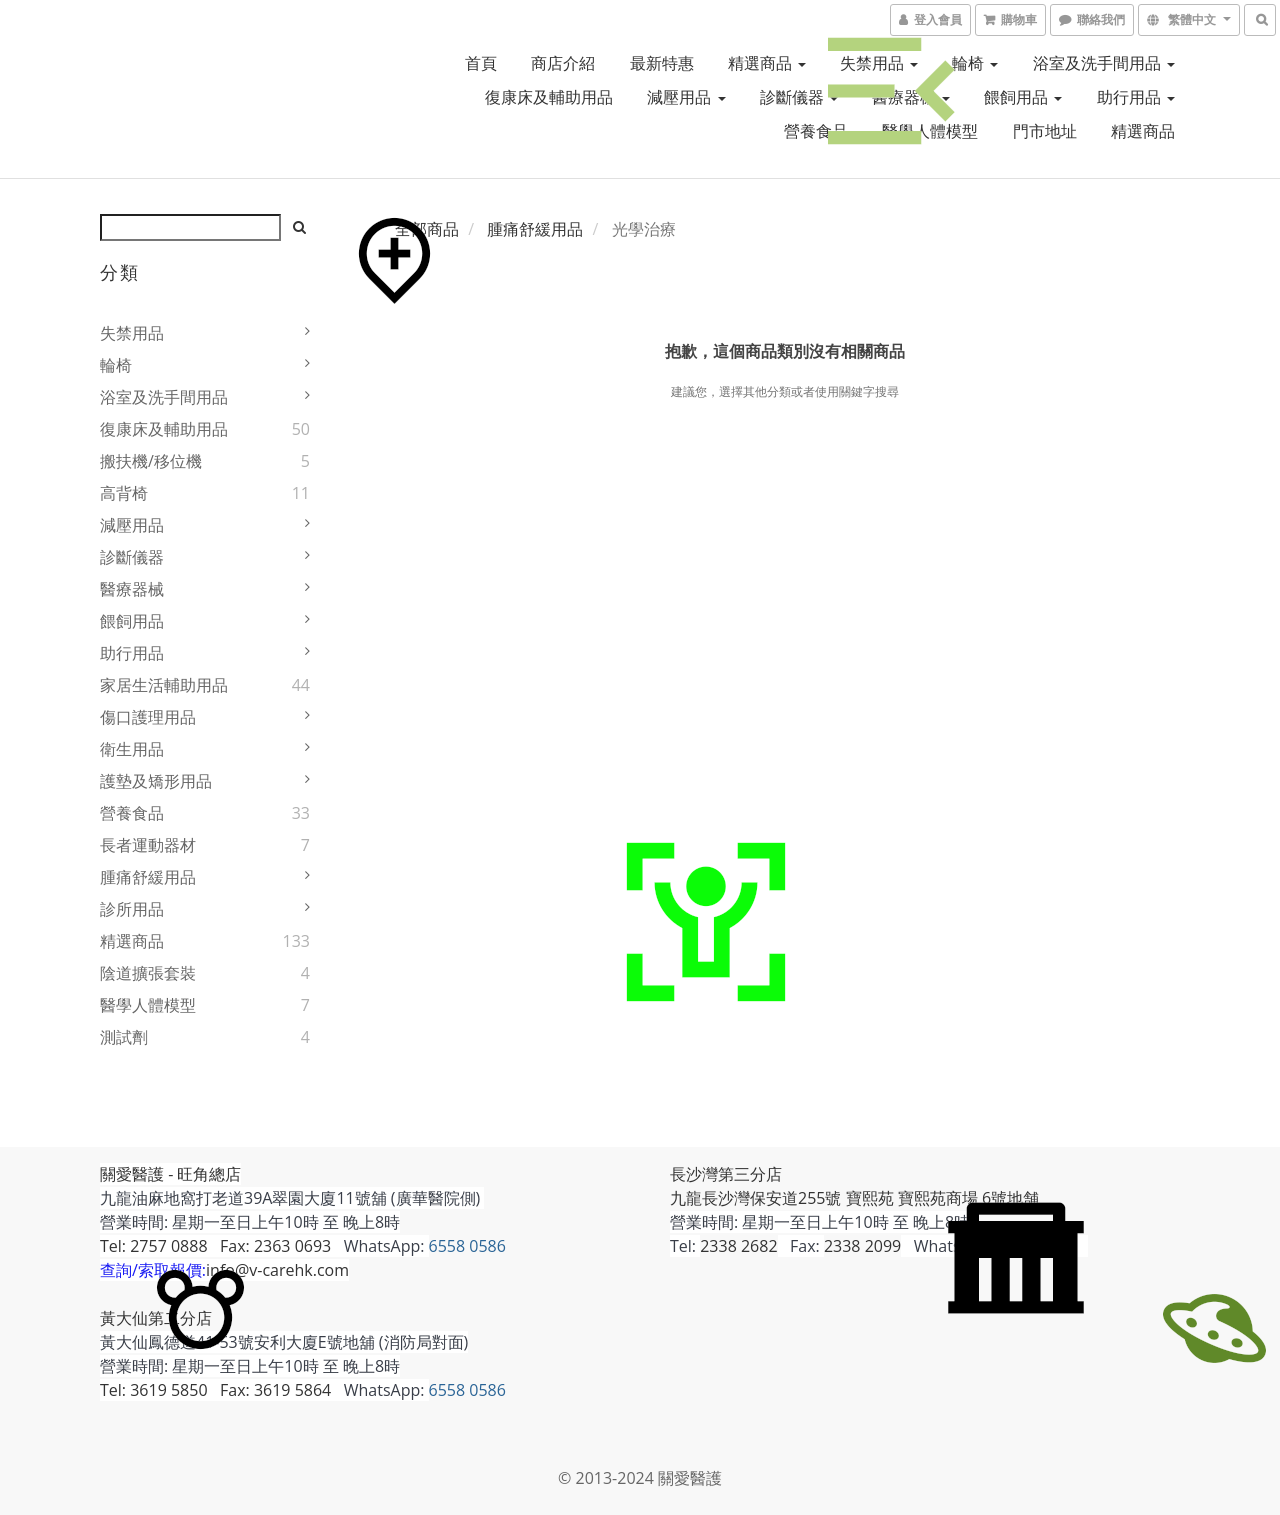 Image resolution: width=1280 pixels, height=1515 pixels. Describe the element at coordinates (888, 91) in the screenshot. I see `collapse sidebar or navigation panel` at that location.